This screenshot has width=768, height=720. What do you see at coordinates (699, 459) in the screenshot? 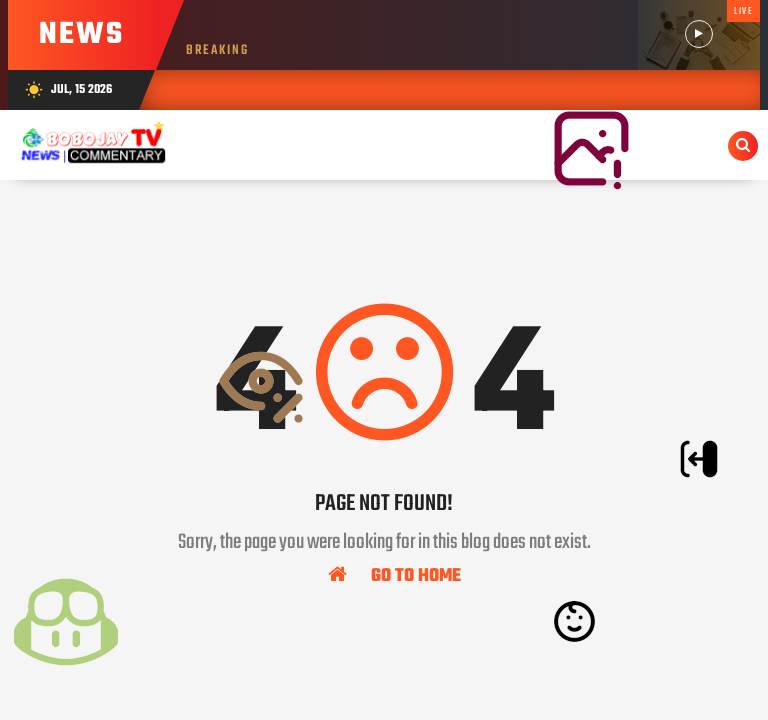
I see `move element to the left` at bounding box center [699, 459].